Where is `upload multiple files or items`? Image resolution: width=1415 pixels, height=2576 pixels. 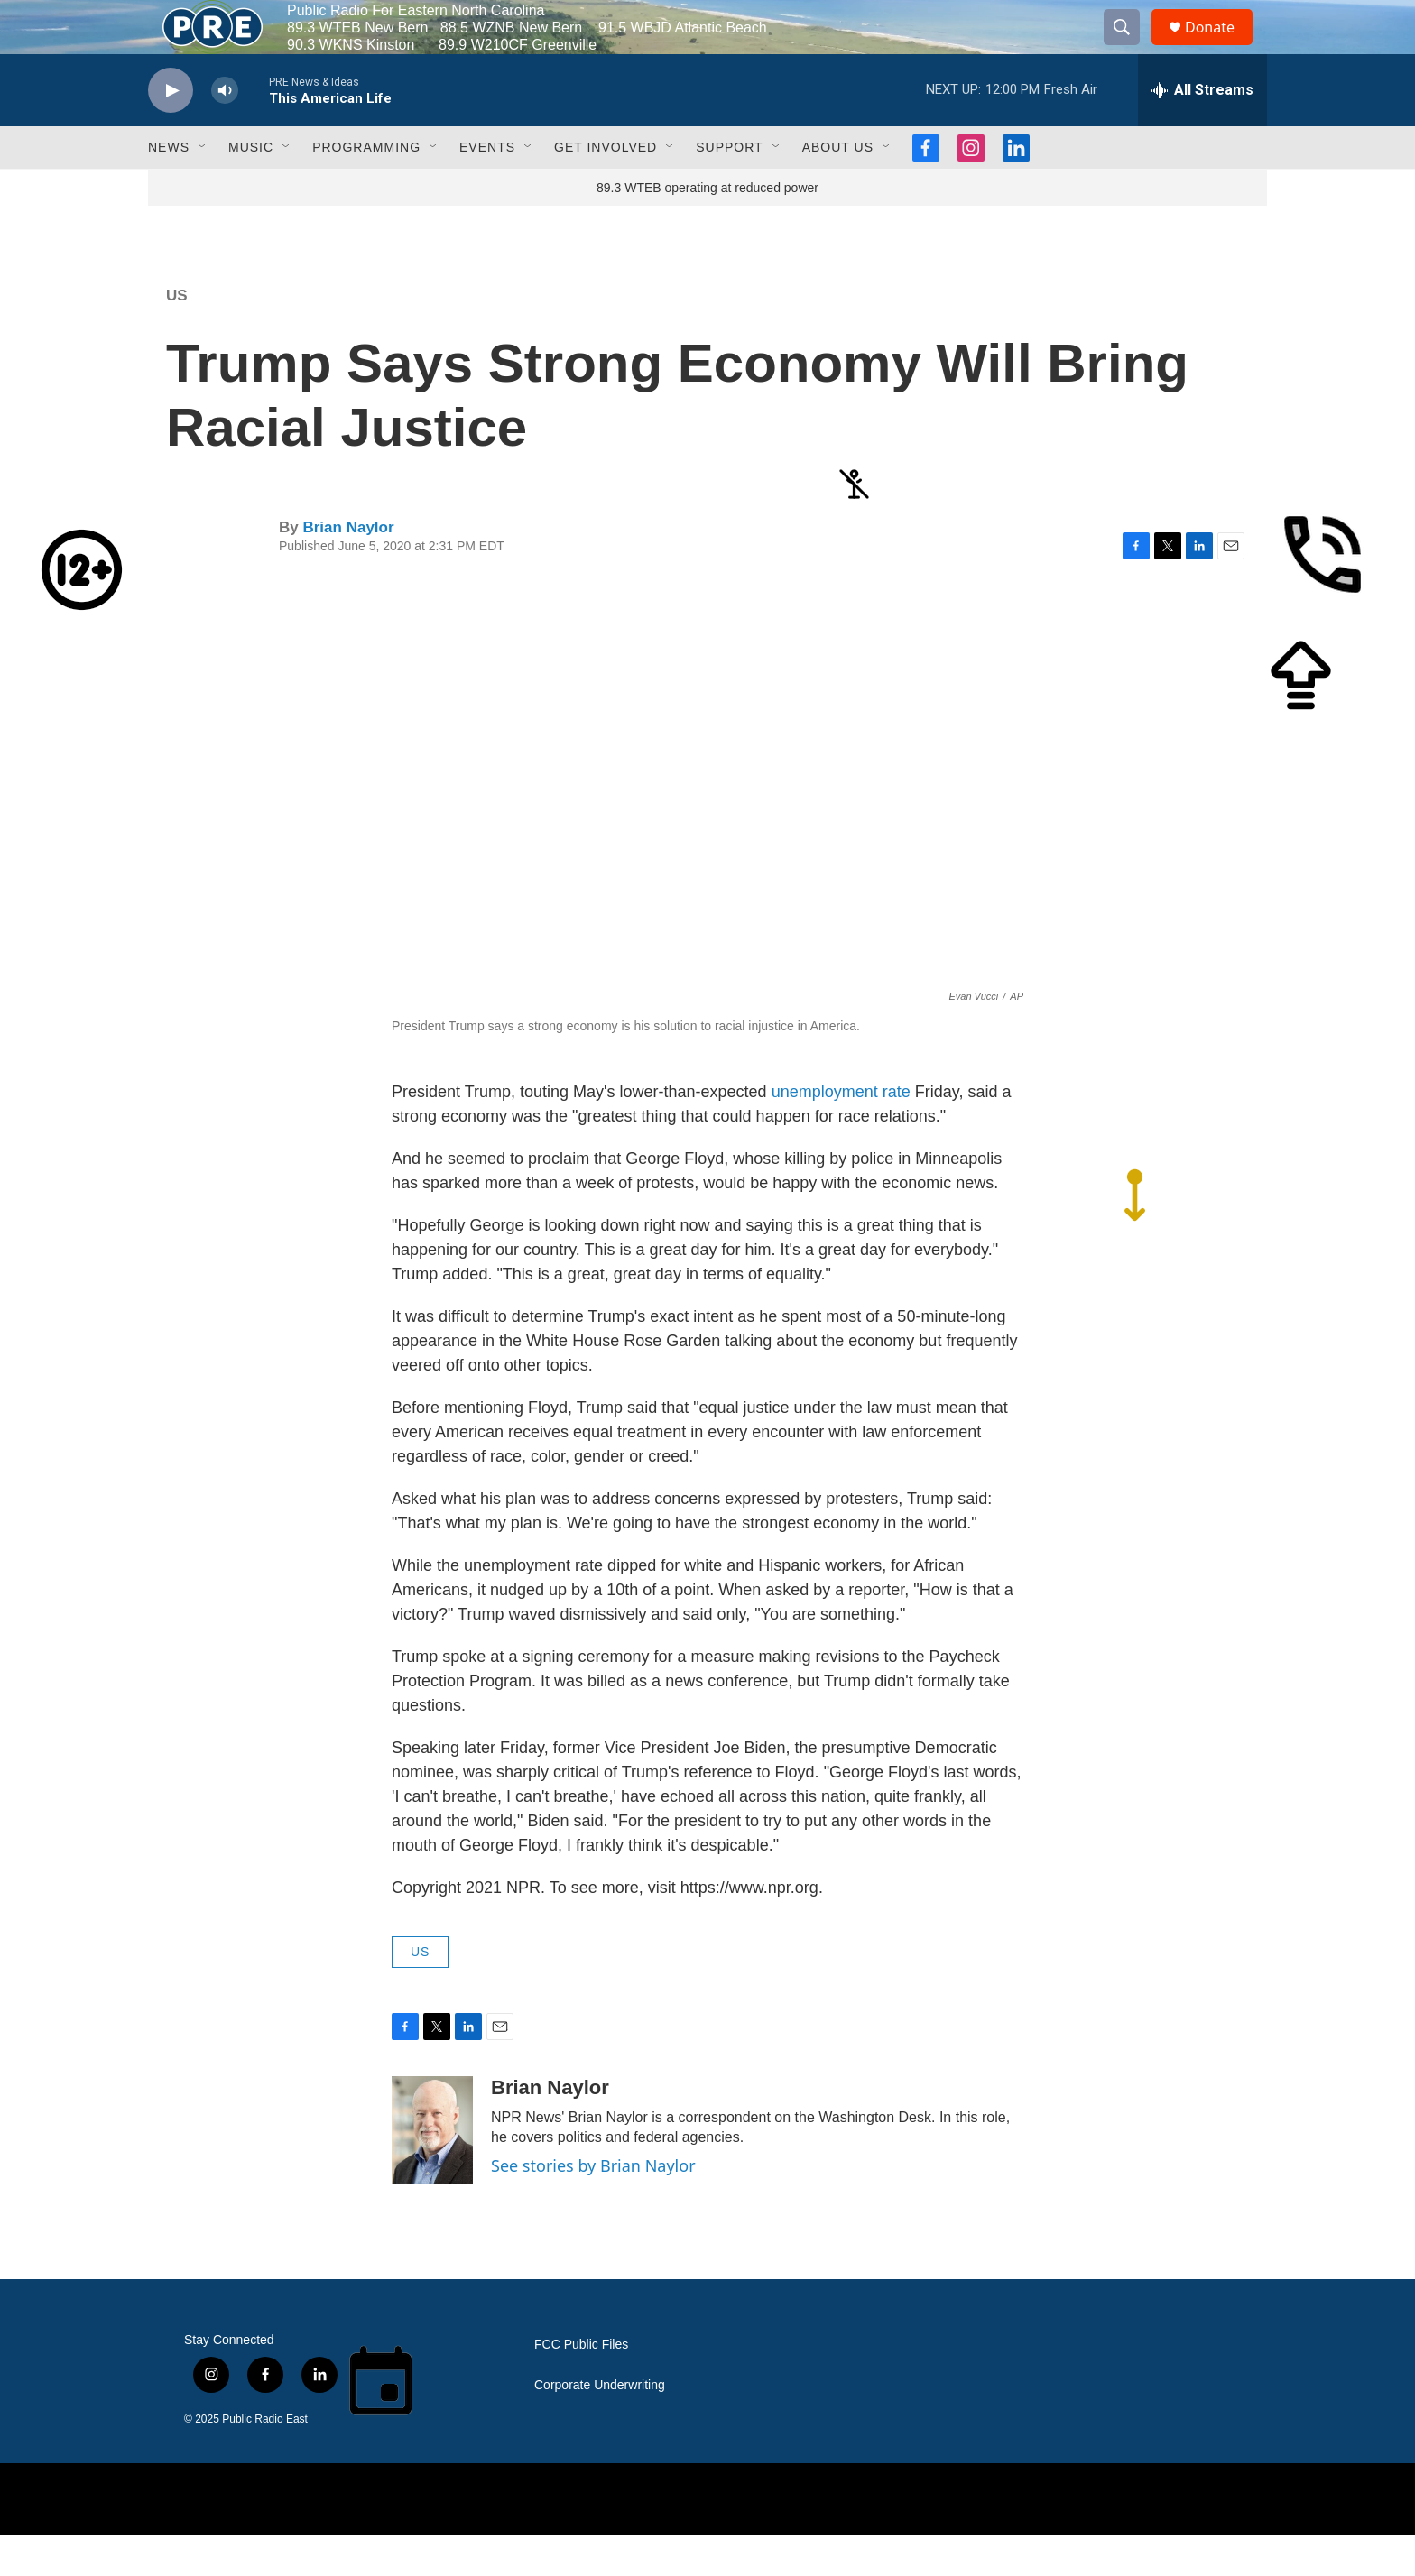
upload multiple files or items is located at coordinates (1300, 674).